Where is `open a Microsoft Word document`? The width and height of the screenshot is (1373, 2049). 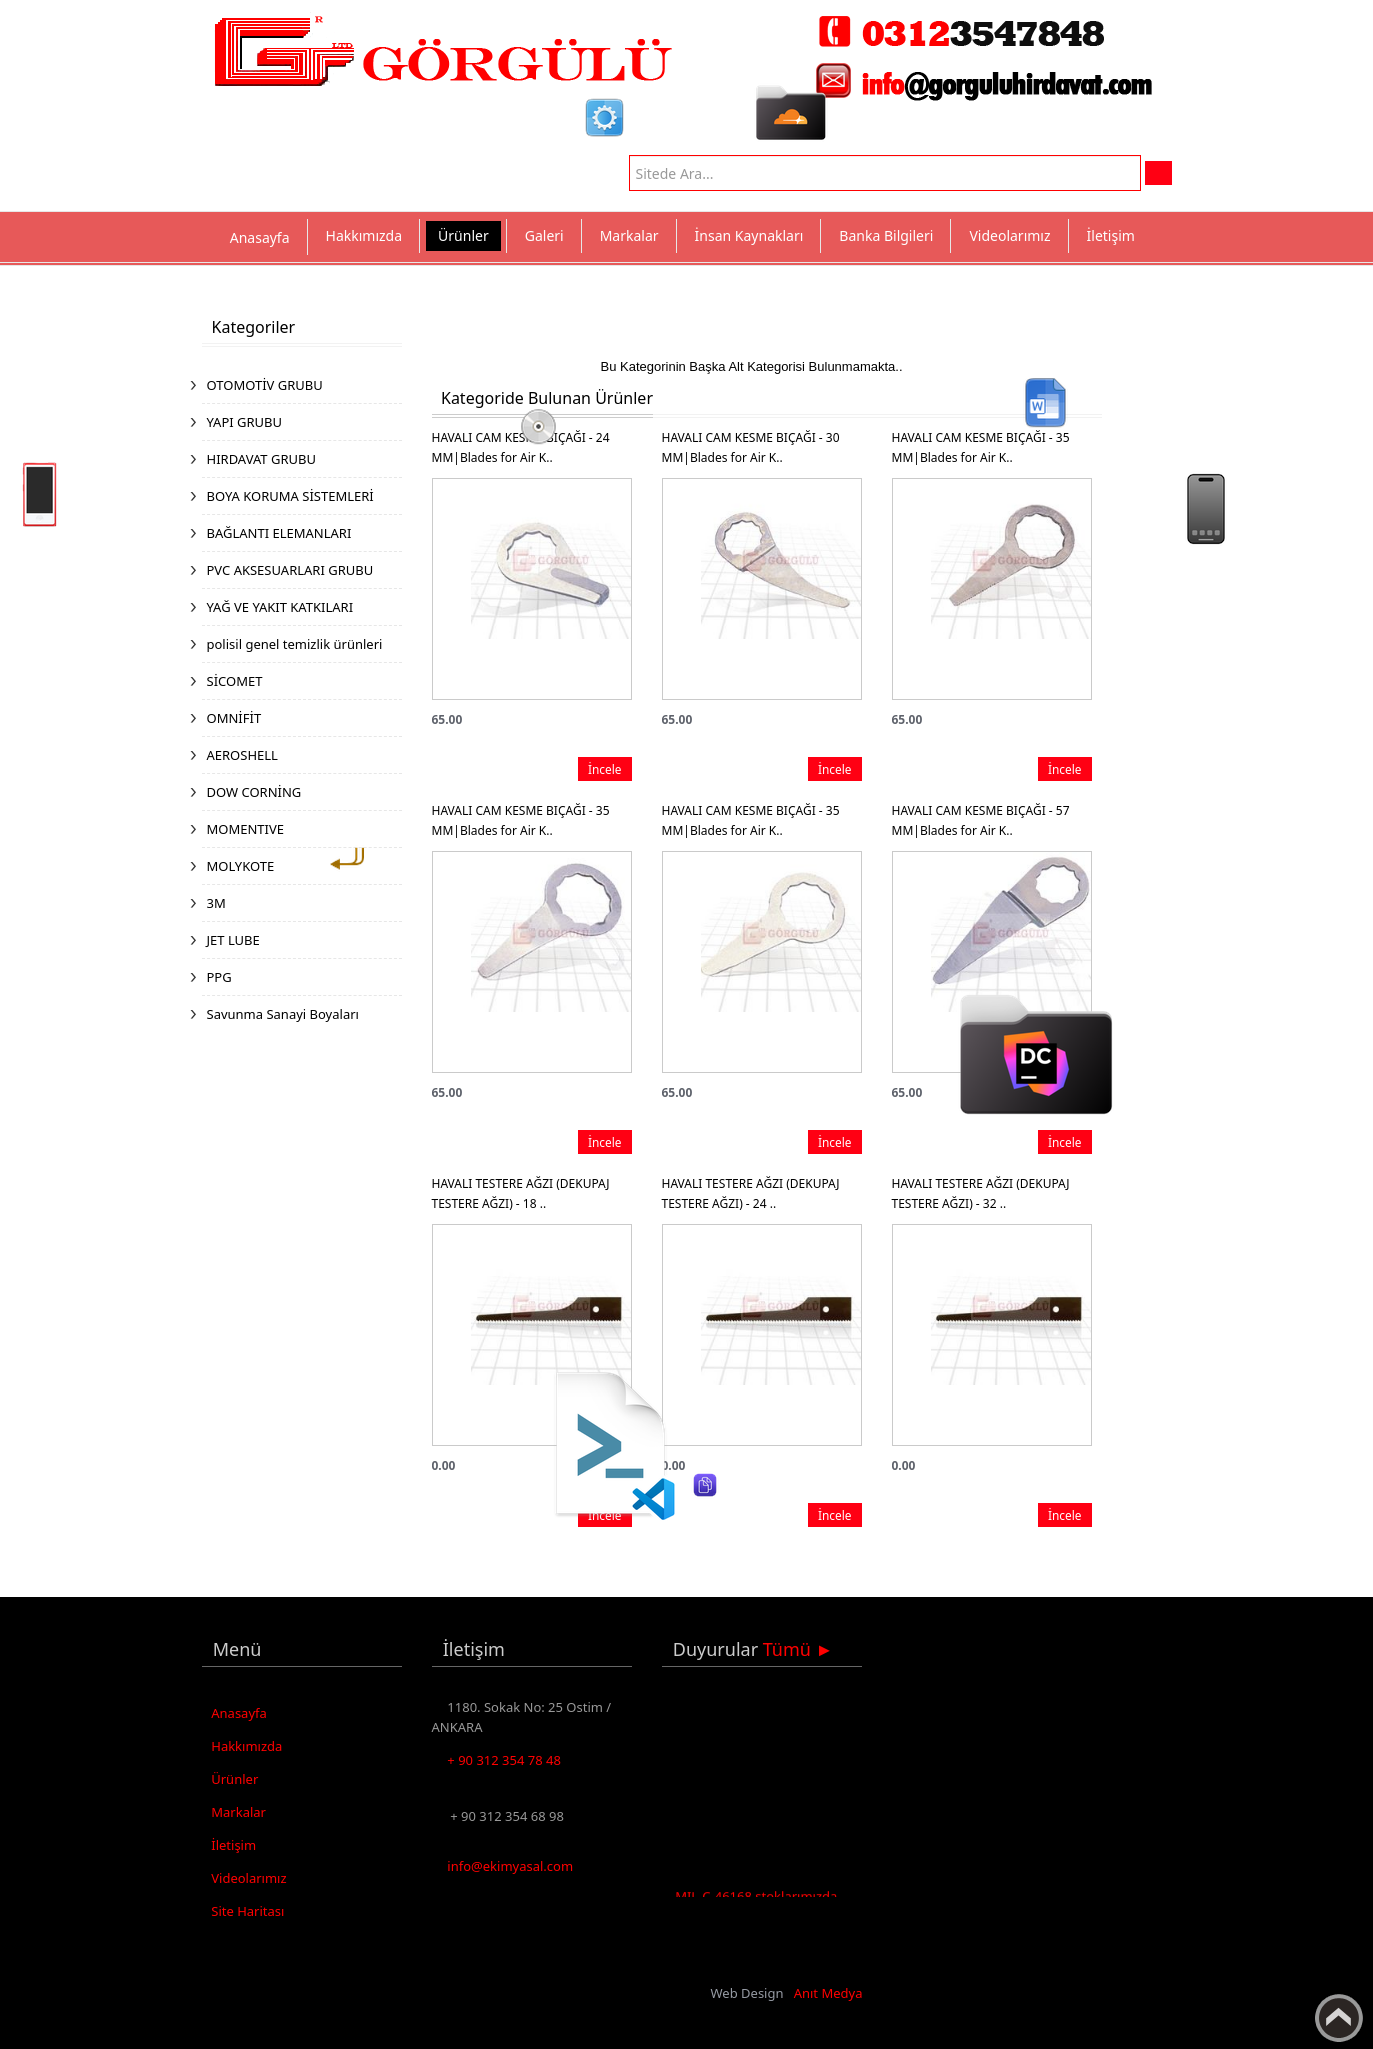 open a Microsoft Word document is located at coordinates (1045, 402).